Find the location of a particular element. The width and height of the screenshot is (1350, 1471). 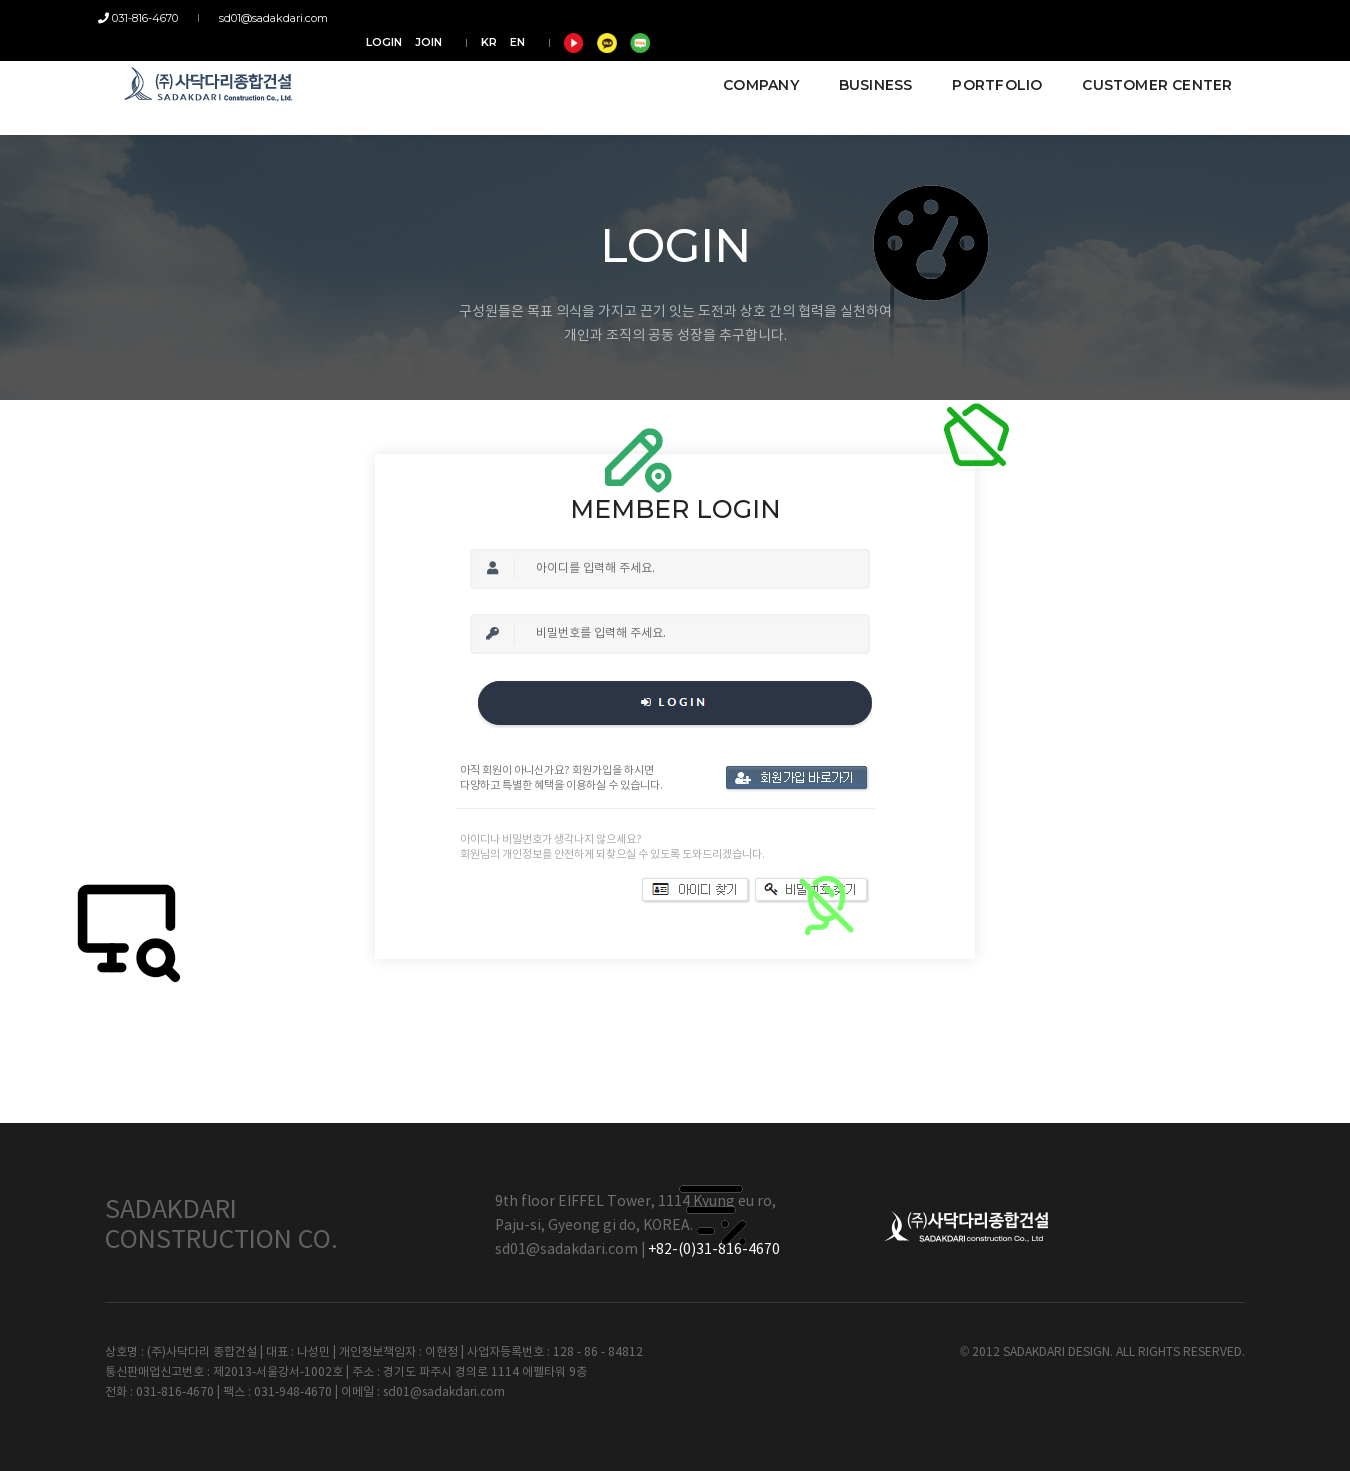

filter items by discount or sale price is located at coordinates (711, 1210).